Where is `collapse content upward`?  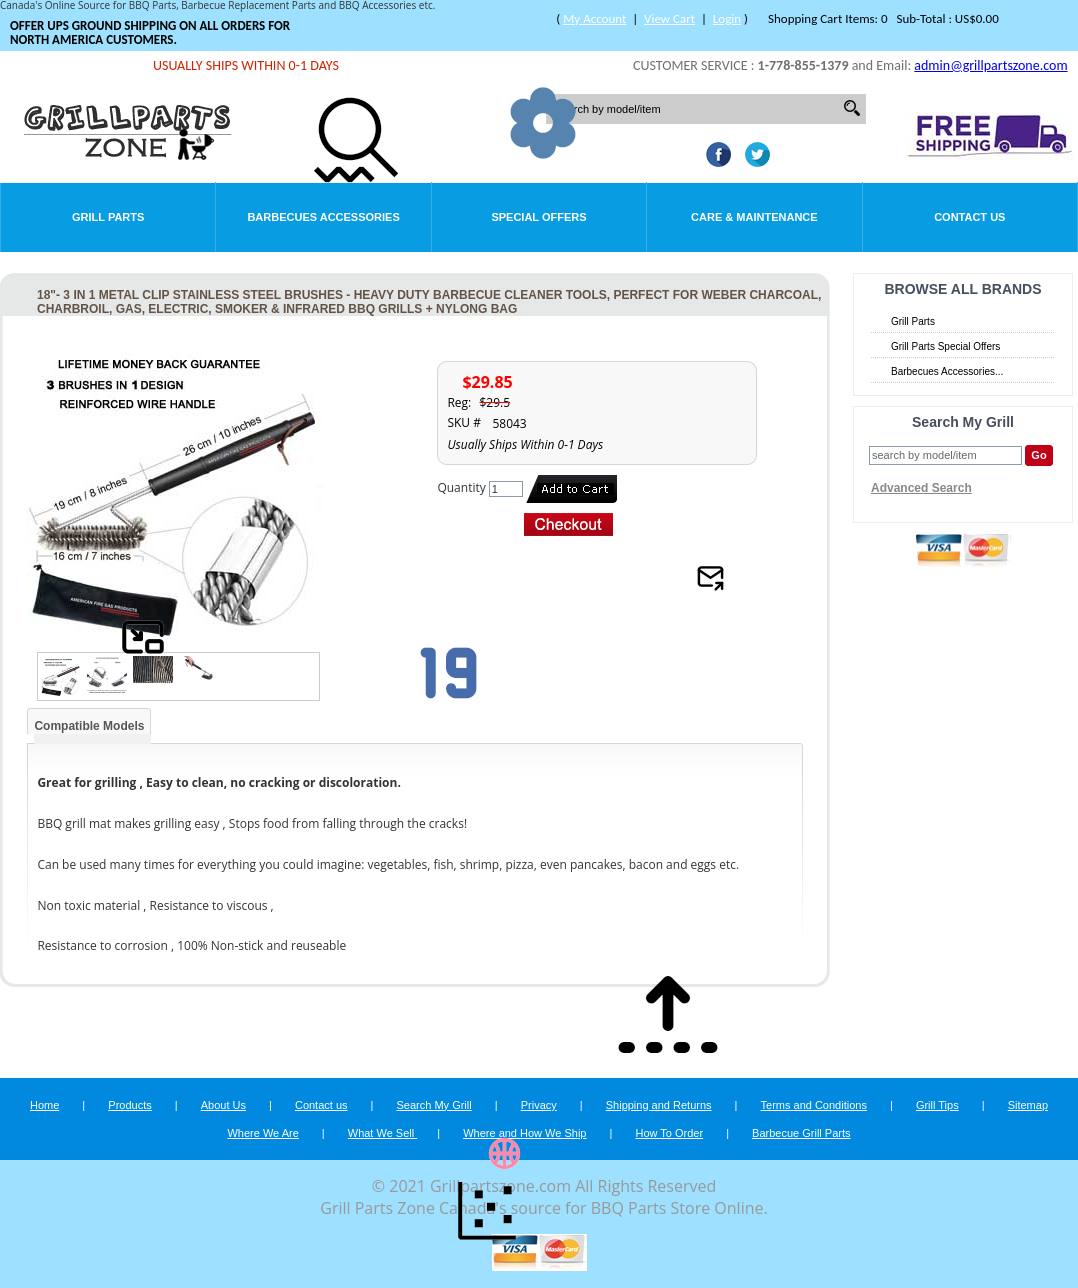 collapse content upward is located at coordinates (668, 1020).